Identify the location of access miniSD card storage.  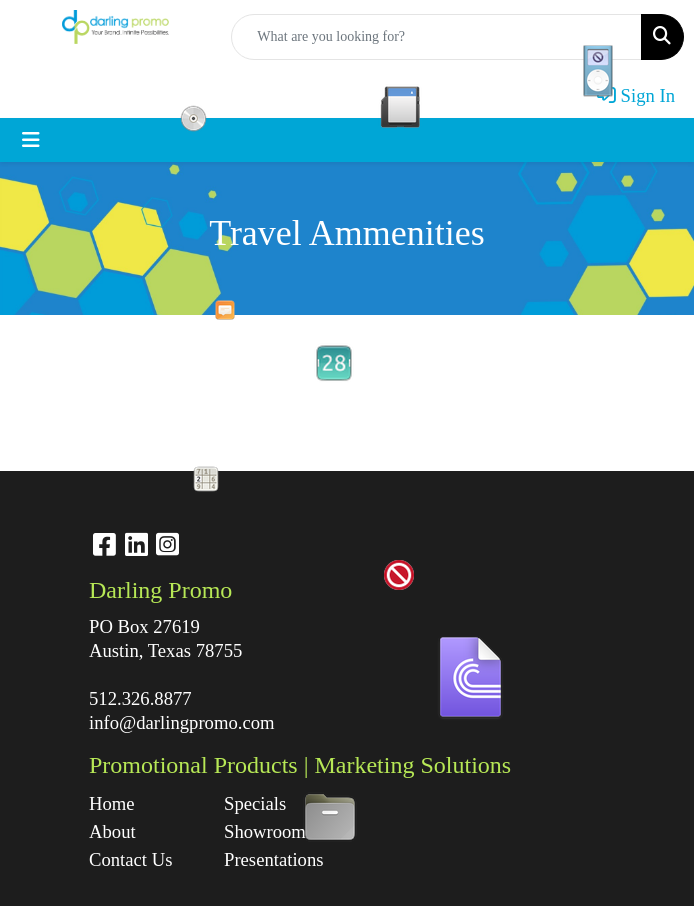
(400, 106).